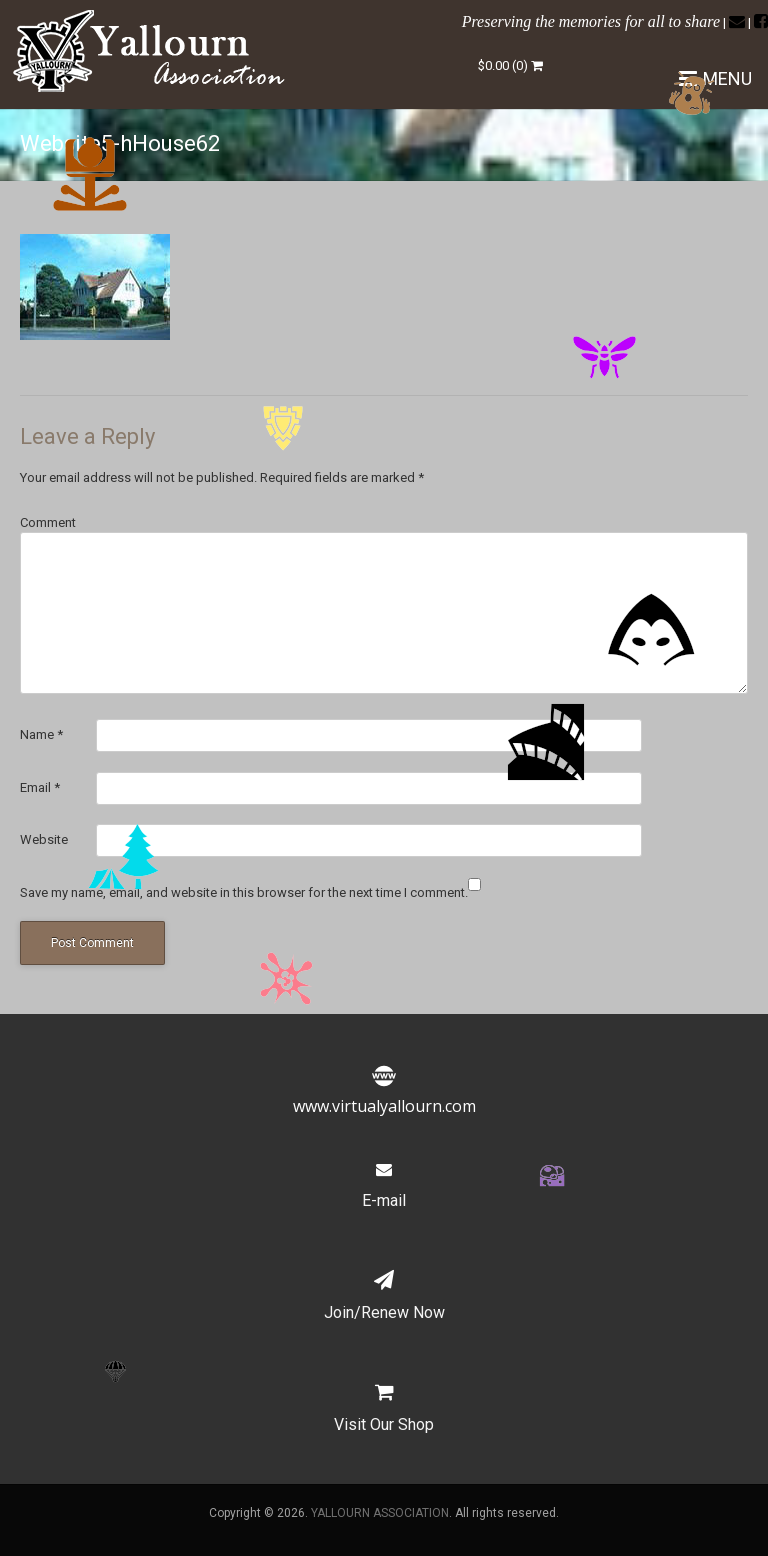 Image resolution: width=768 pixels, height=1556 pixels. What do you see at coordinates (115, 1371) in the screenshot?
I see `airdrop or delivery incoming` at bounding box center [115, 1371].